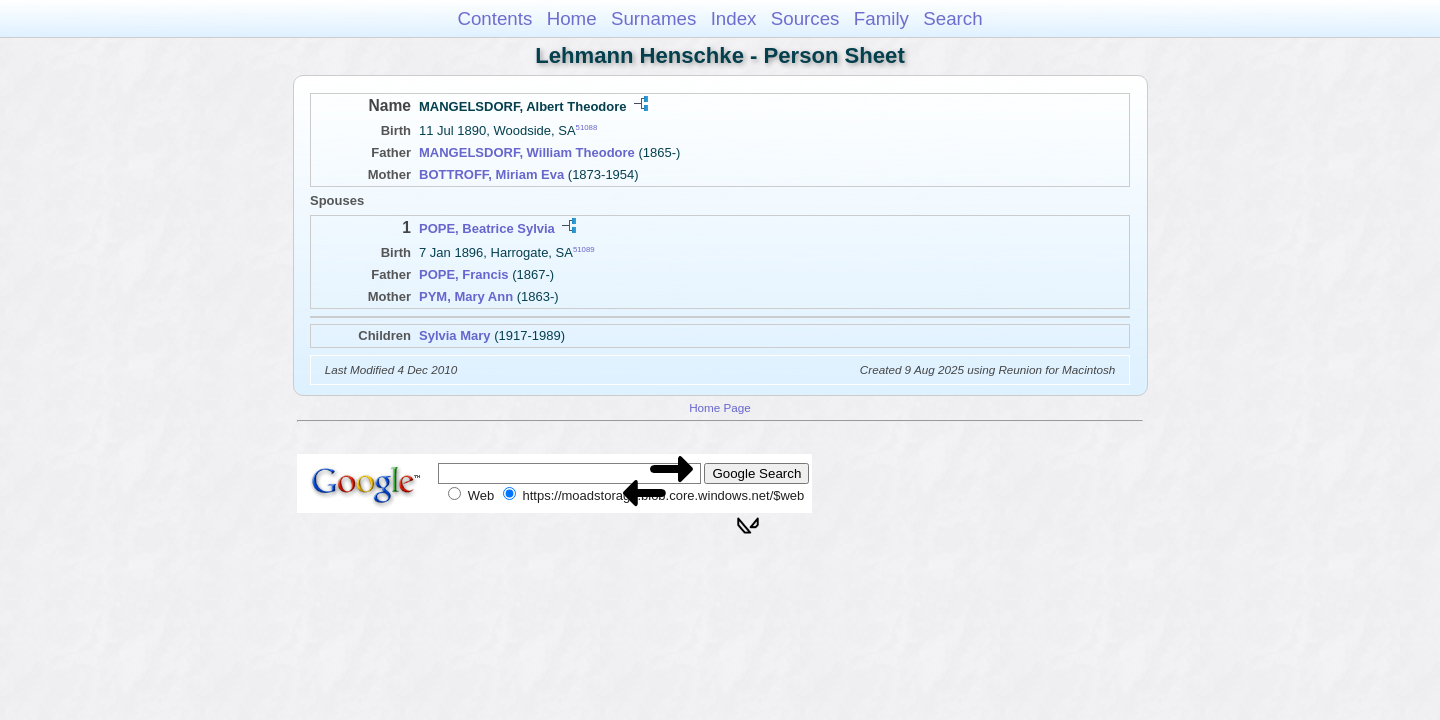 The width and height of the screenshot is (1440, 720). Describe the element at coordinates (658, 481) in the screenshot. I see `swap or exchange items` at that location.